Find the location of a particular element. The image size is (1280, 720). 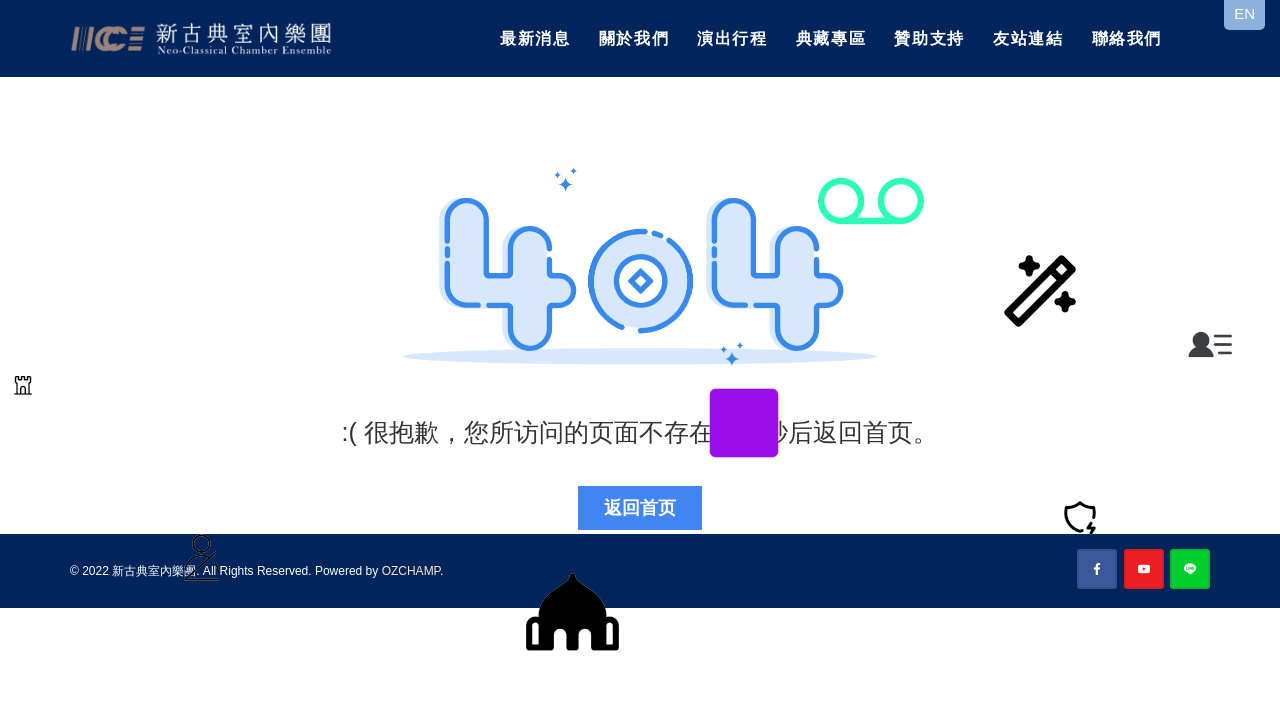

view user directory or contact list is located at coordinates (1209, 344).